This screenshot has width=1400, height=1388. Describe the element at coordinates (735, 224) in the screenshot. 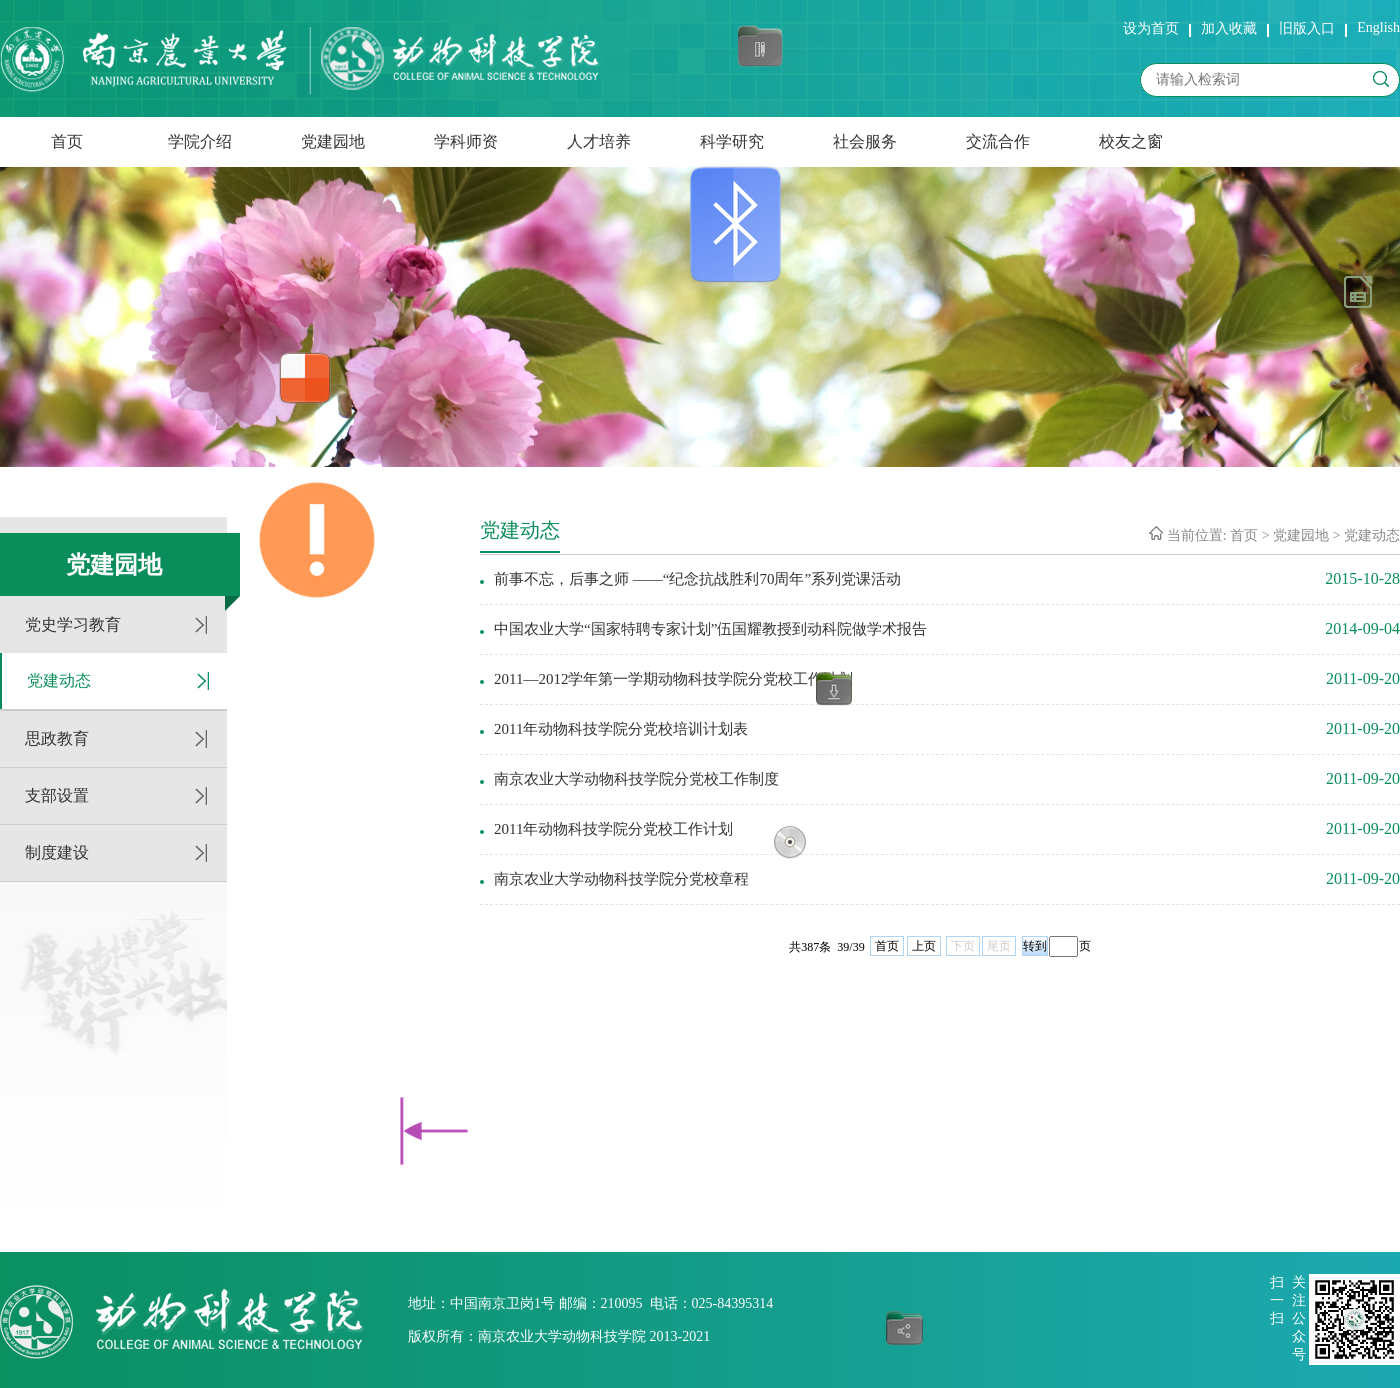

I see `indicates bluetooth is active and connected` at that location.